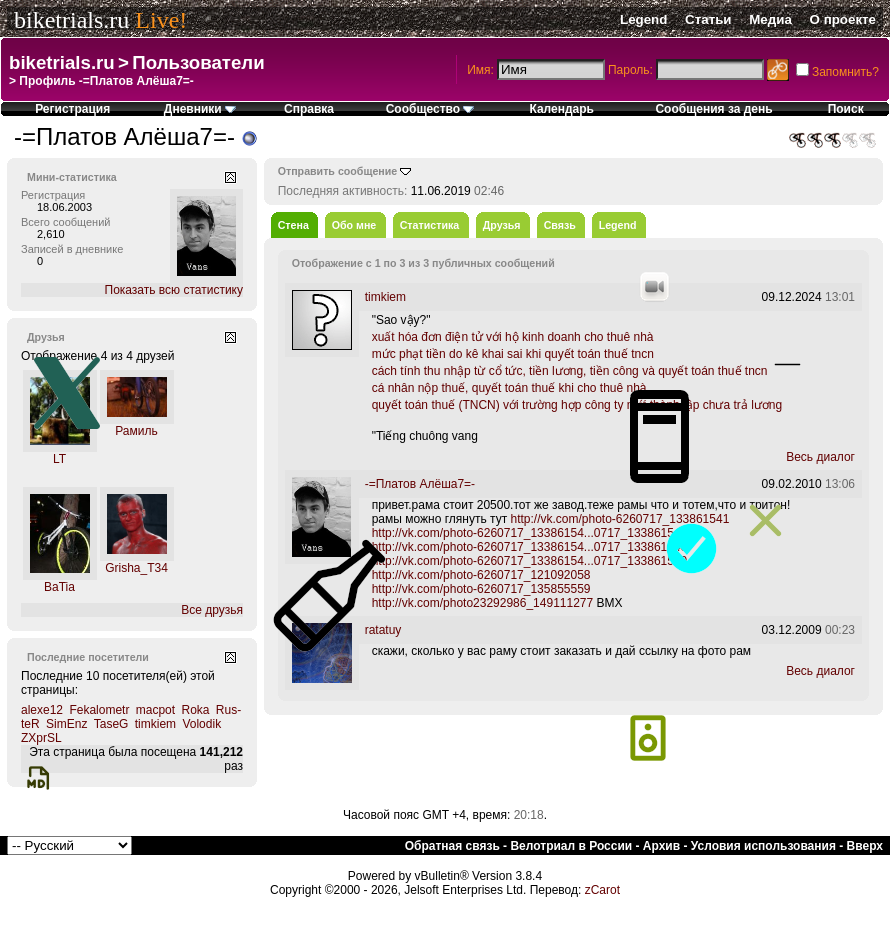 Image resolution: width=890 pixels, height=939 pixels. I want to click on browse bars or breweries nearby, so click(327, 597).